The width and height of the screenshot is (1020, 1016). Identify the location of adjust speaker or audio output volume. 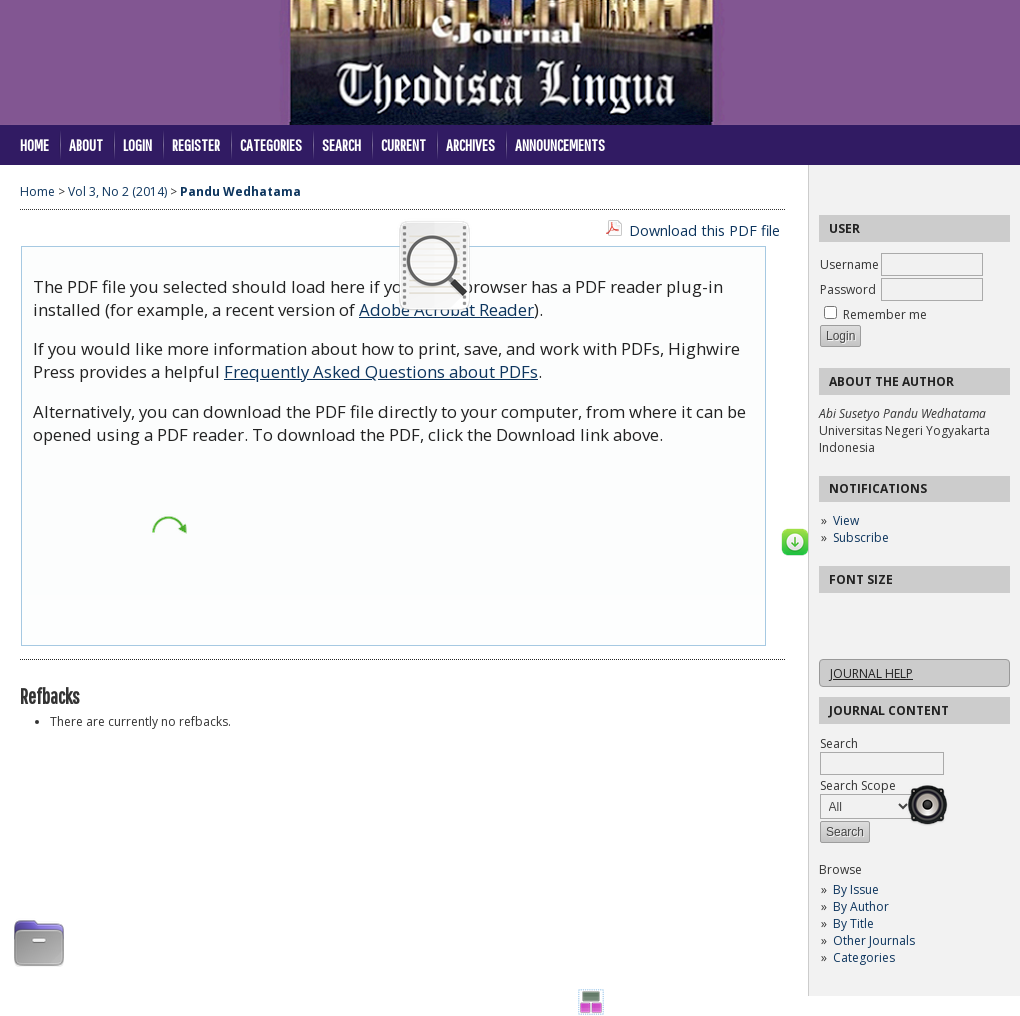
(927, 804).